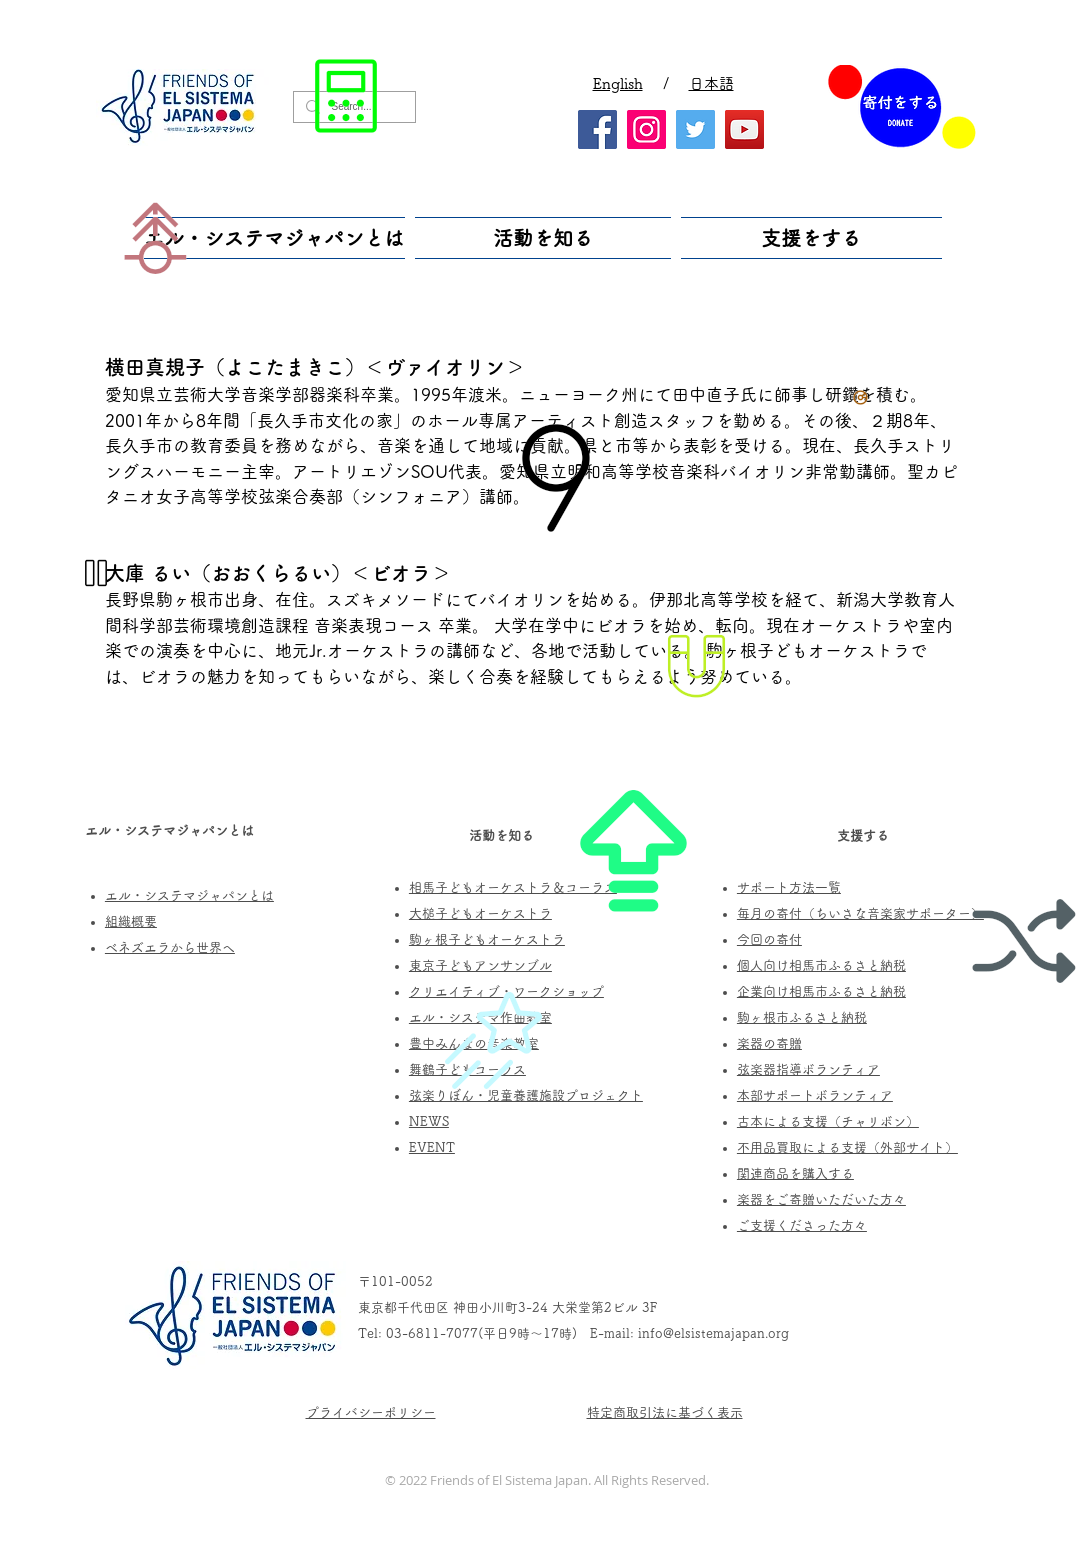 This screenshot has height=1544, width=1085. Describe the element at coordinates (696, 663) in the screenshot. I see `activate magnetic snap or alignment tool` at that location.